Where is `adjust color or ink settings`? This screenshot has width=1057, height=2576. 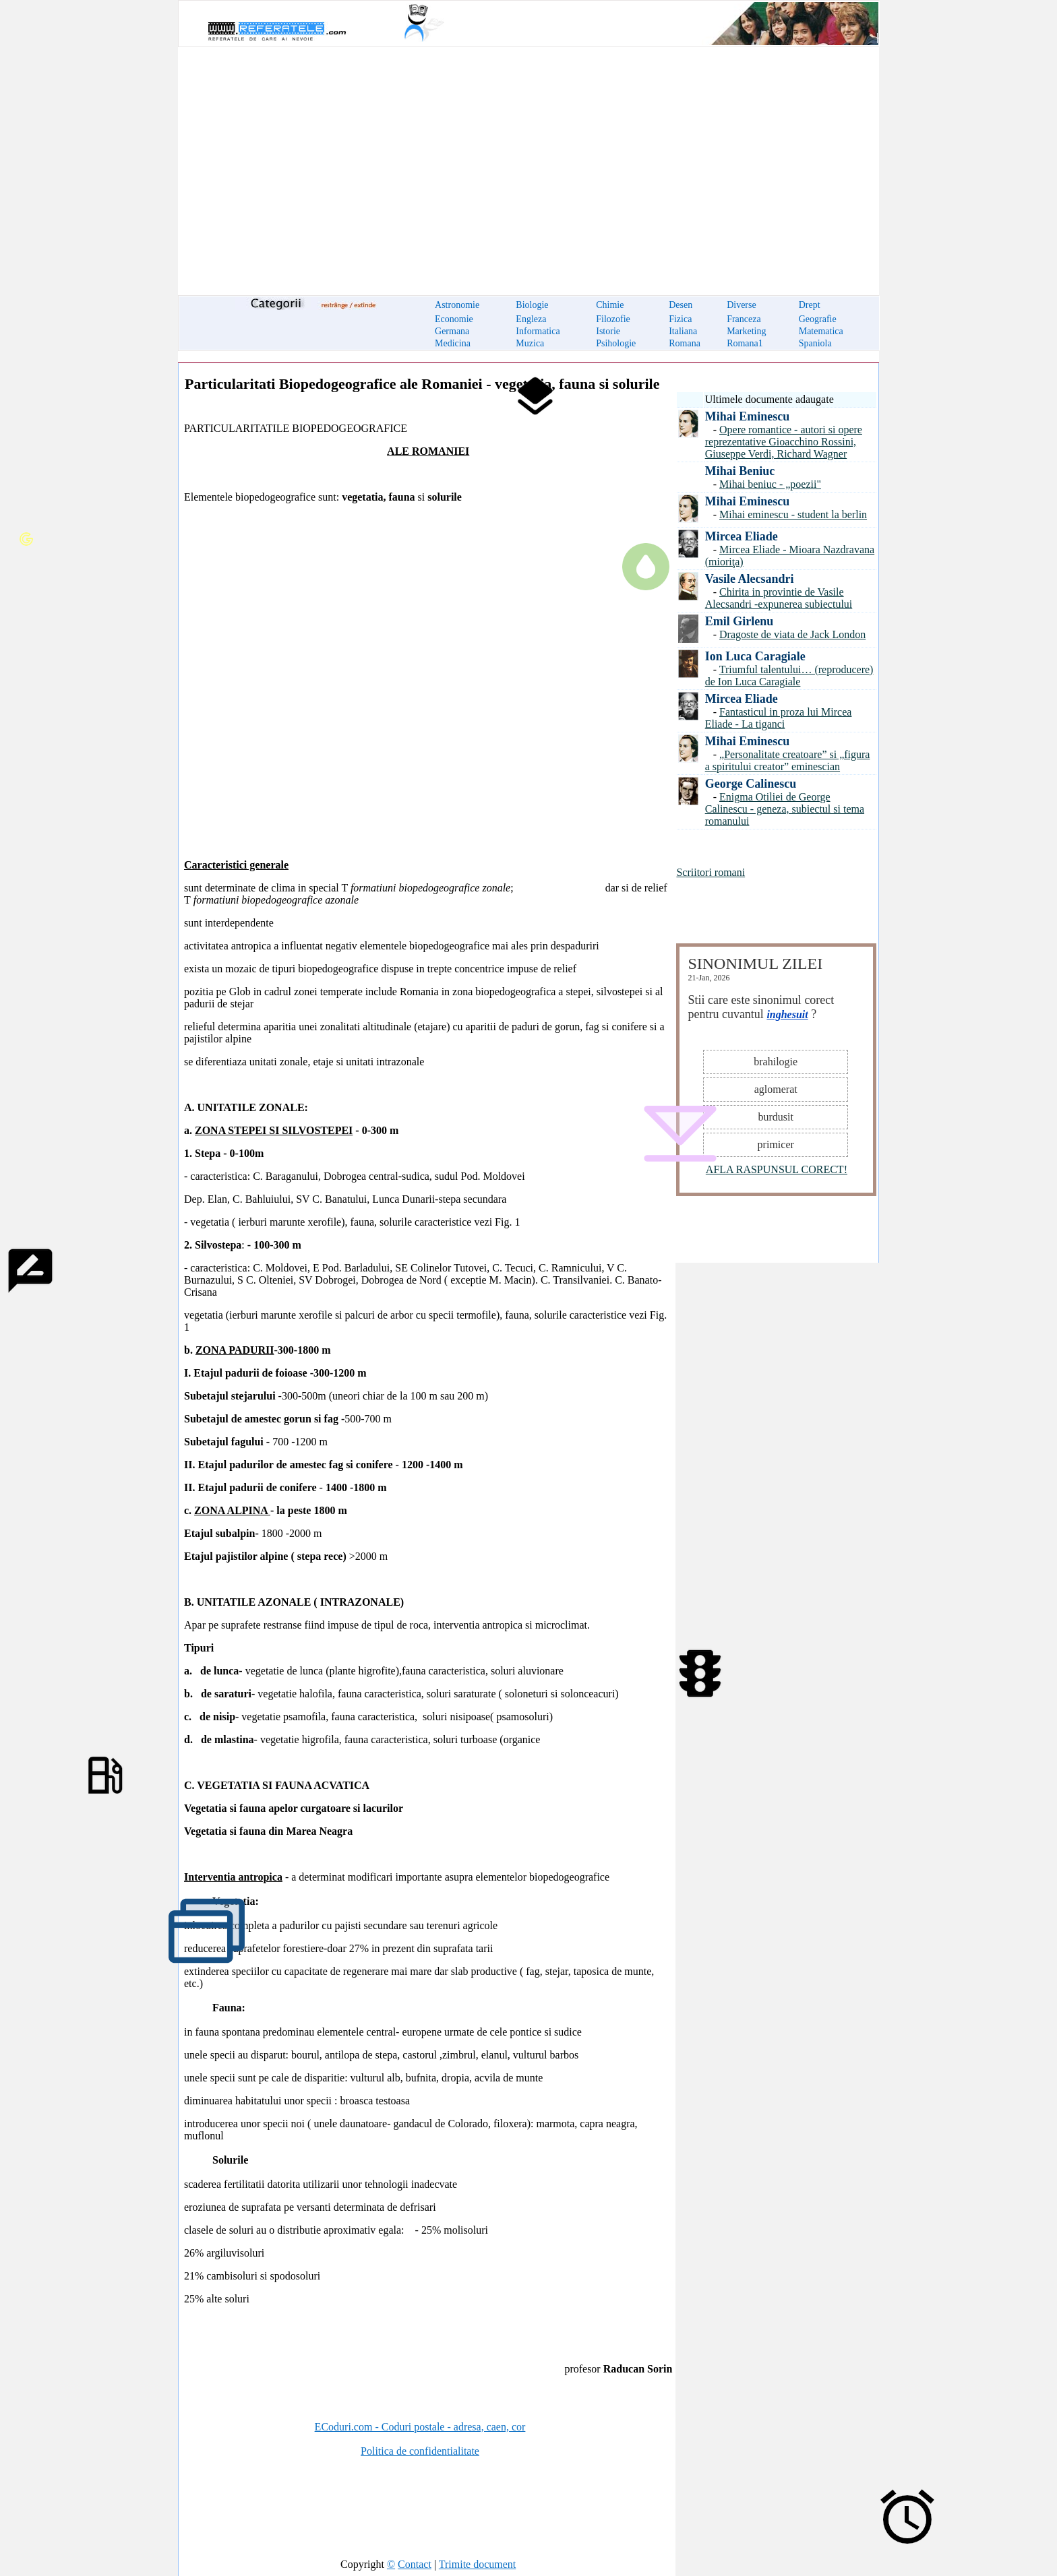
adjust color or ink settings is located at coordinates (646, 567).